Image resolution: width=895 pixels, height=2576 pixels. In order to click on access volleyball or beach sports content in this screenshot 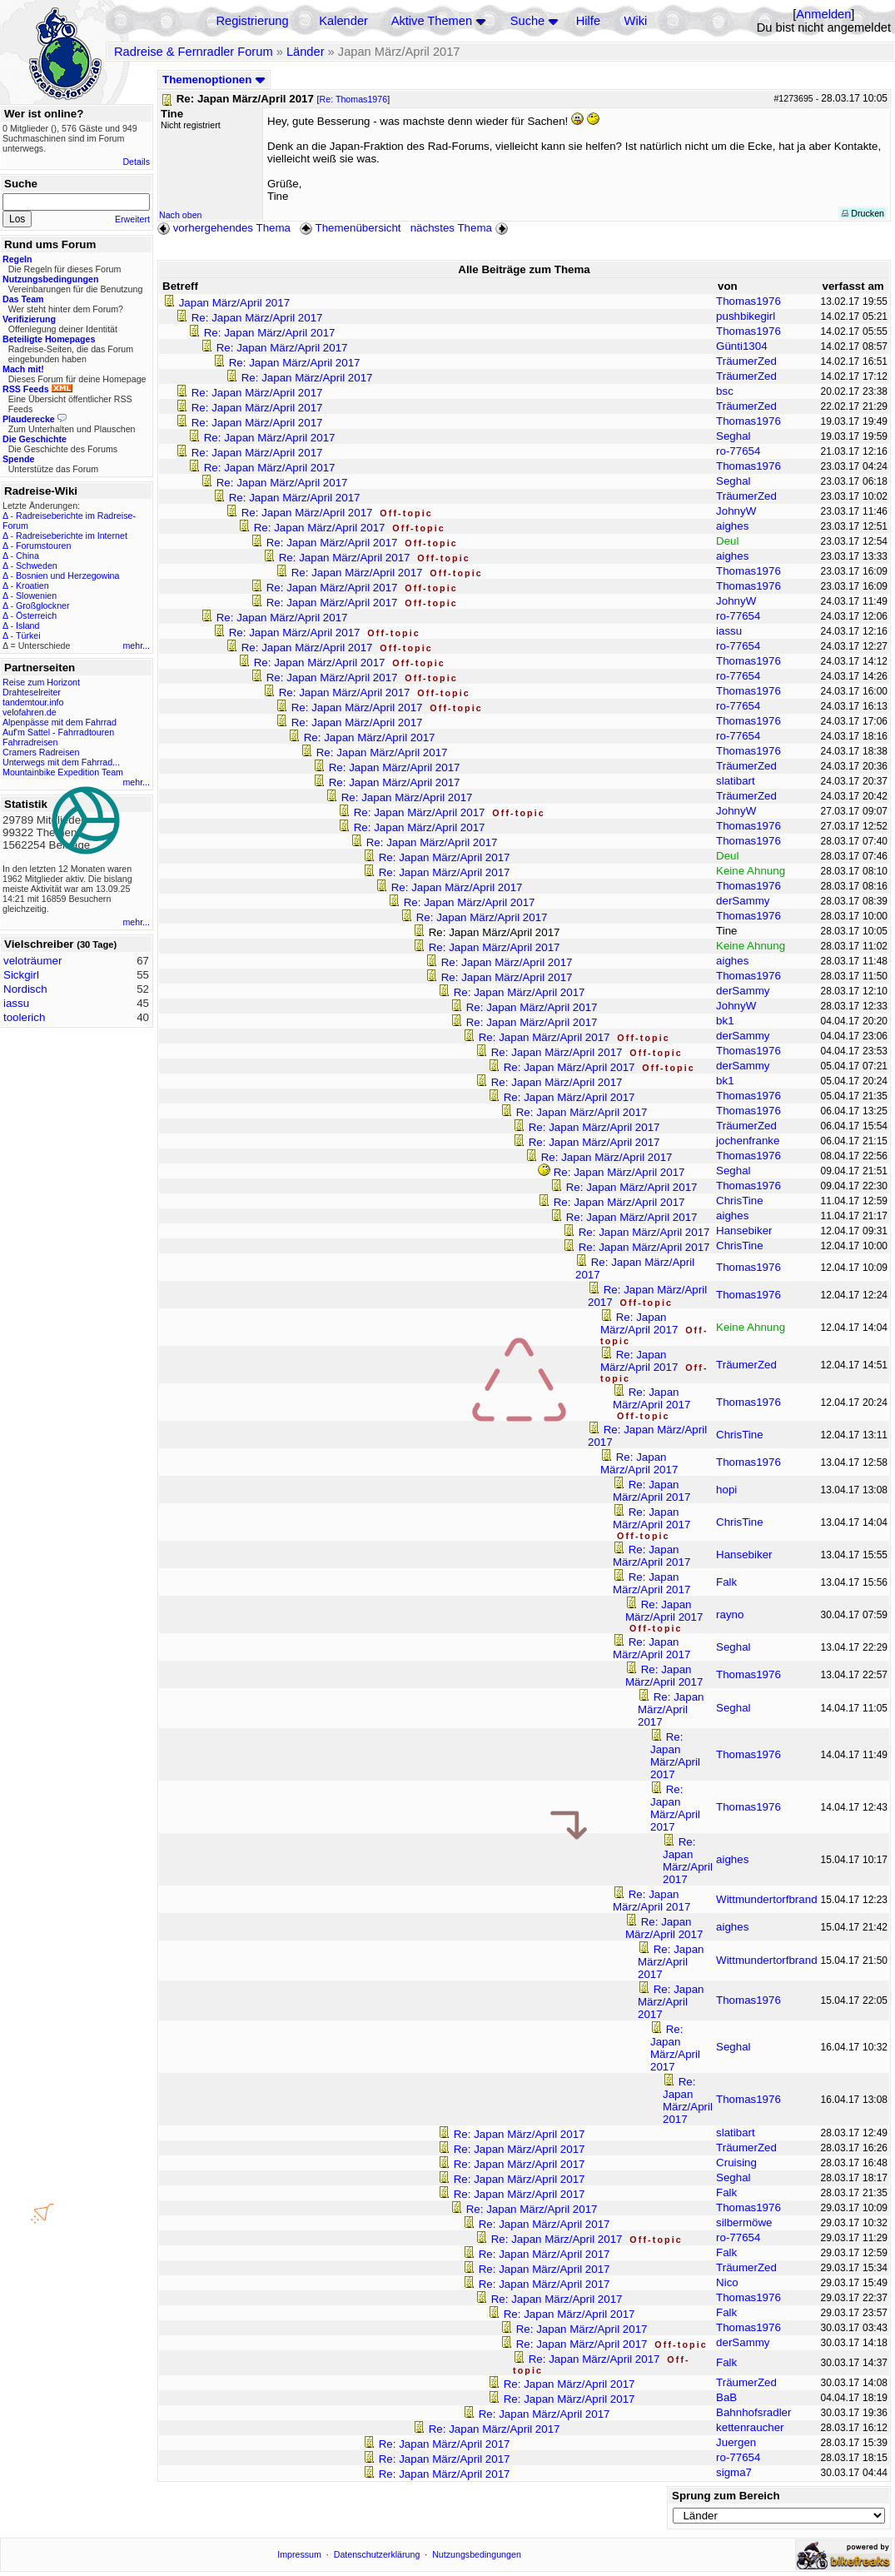, I will do `click(86, 820)`.